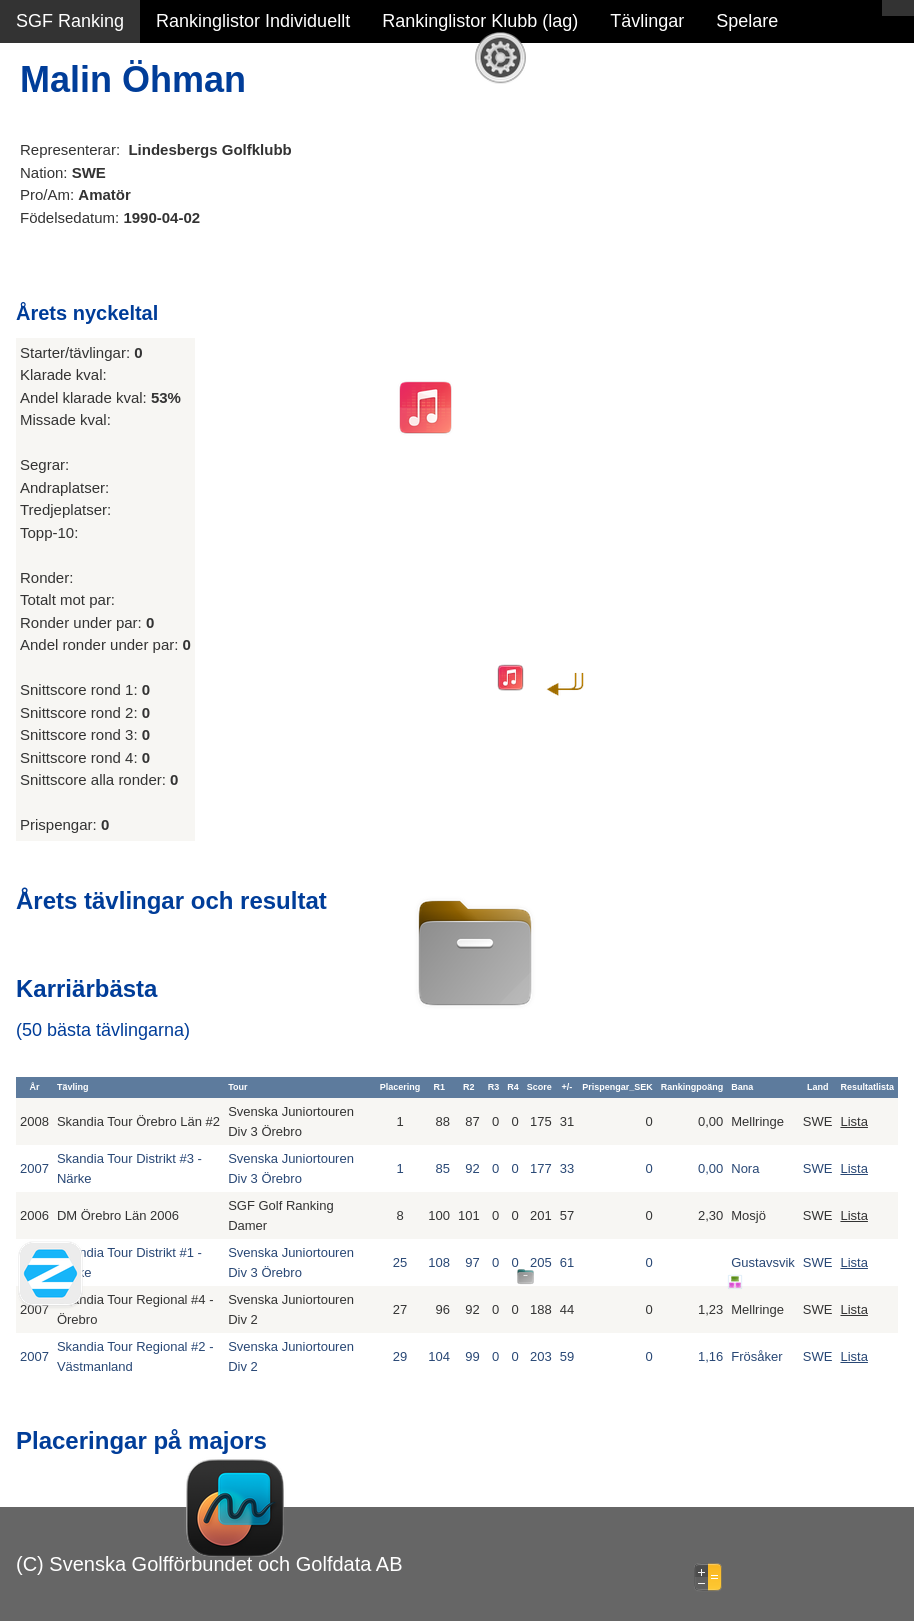  I want to click on open system preferences, so click(500, 57).